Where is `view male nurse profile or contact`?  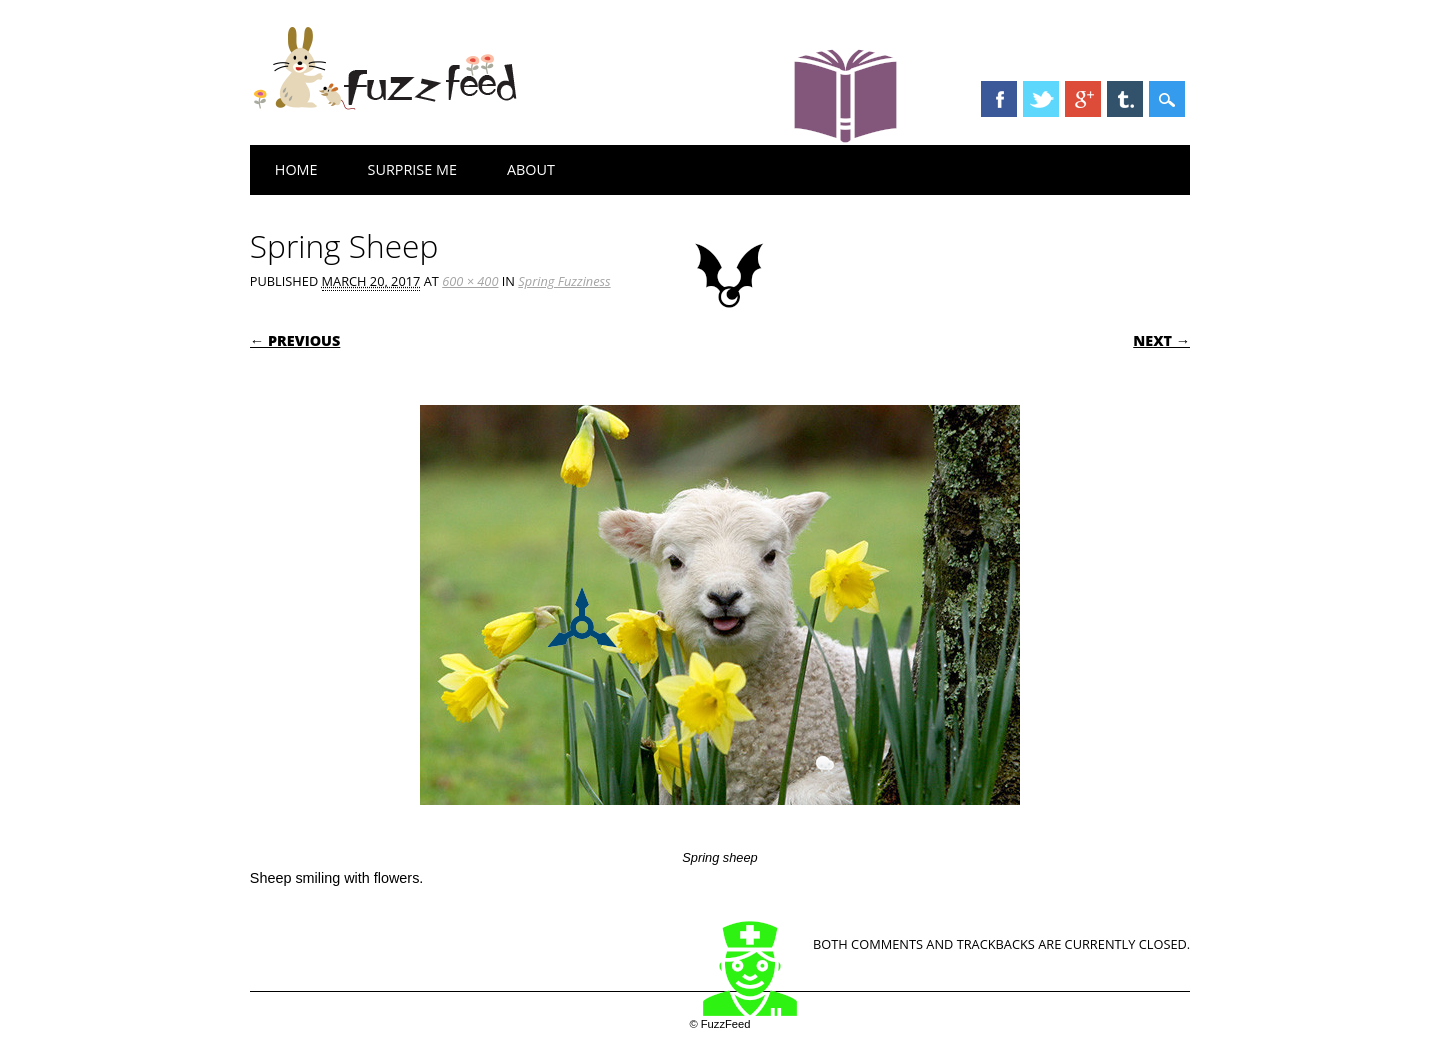 view male nurse profile or contact is located at coordinates (750, 969).